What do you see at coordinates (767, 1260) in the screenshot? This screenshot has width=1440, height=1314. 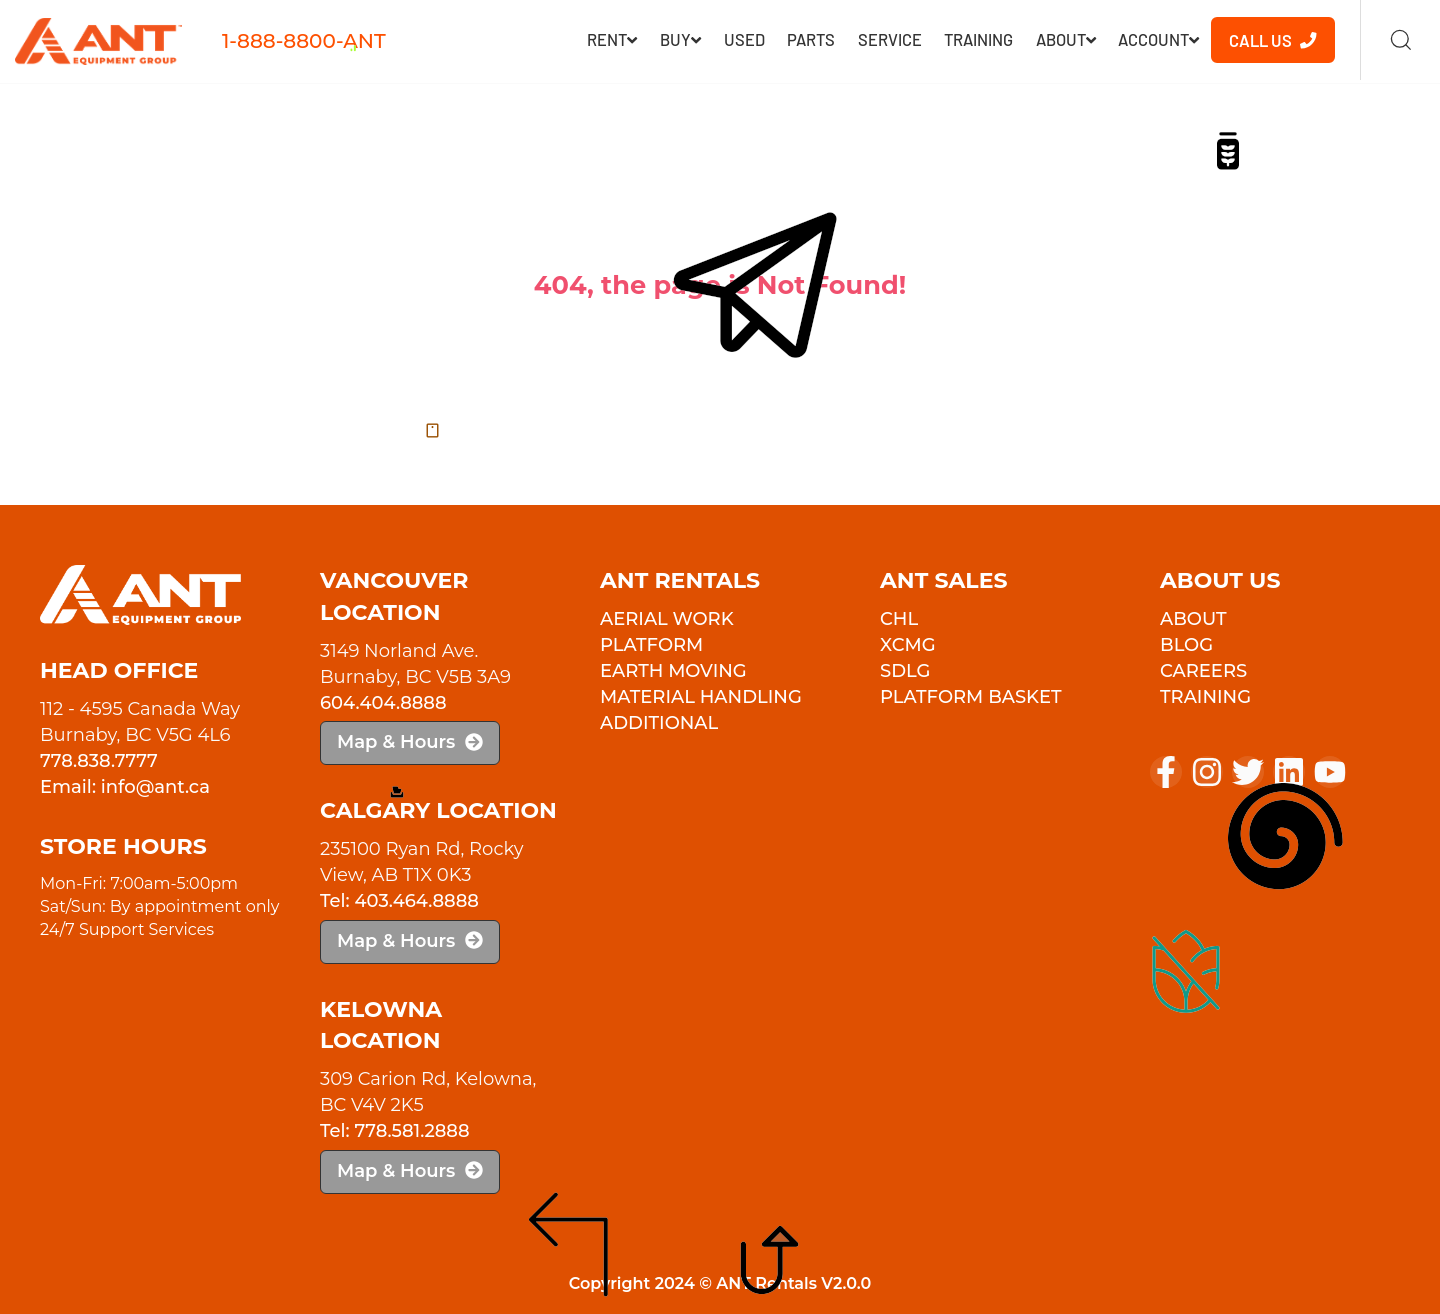 I see `redo or repeat the last action` at bounding box center [767, 1260].